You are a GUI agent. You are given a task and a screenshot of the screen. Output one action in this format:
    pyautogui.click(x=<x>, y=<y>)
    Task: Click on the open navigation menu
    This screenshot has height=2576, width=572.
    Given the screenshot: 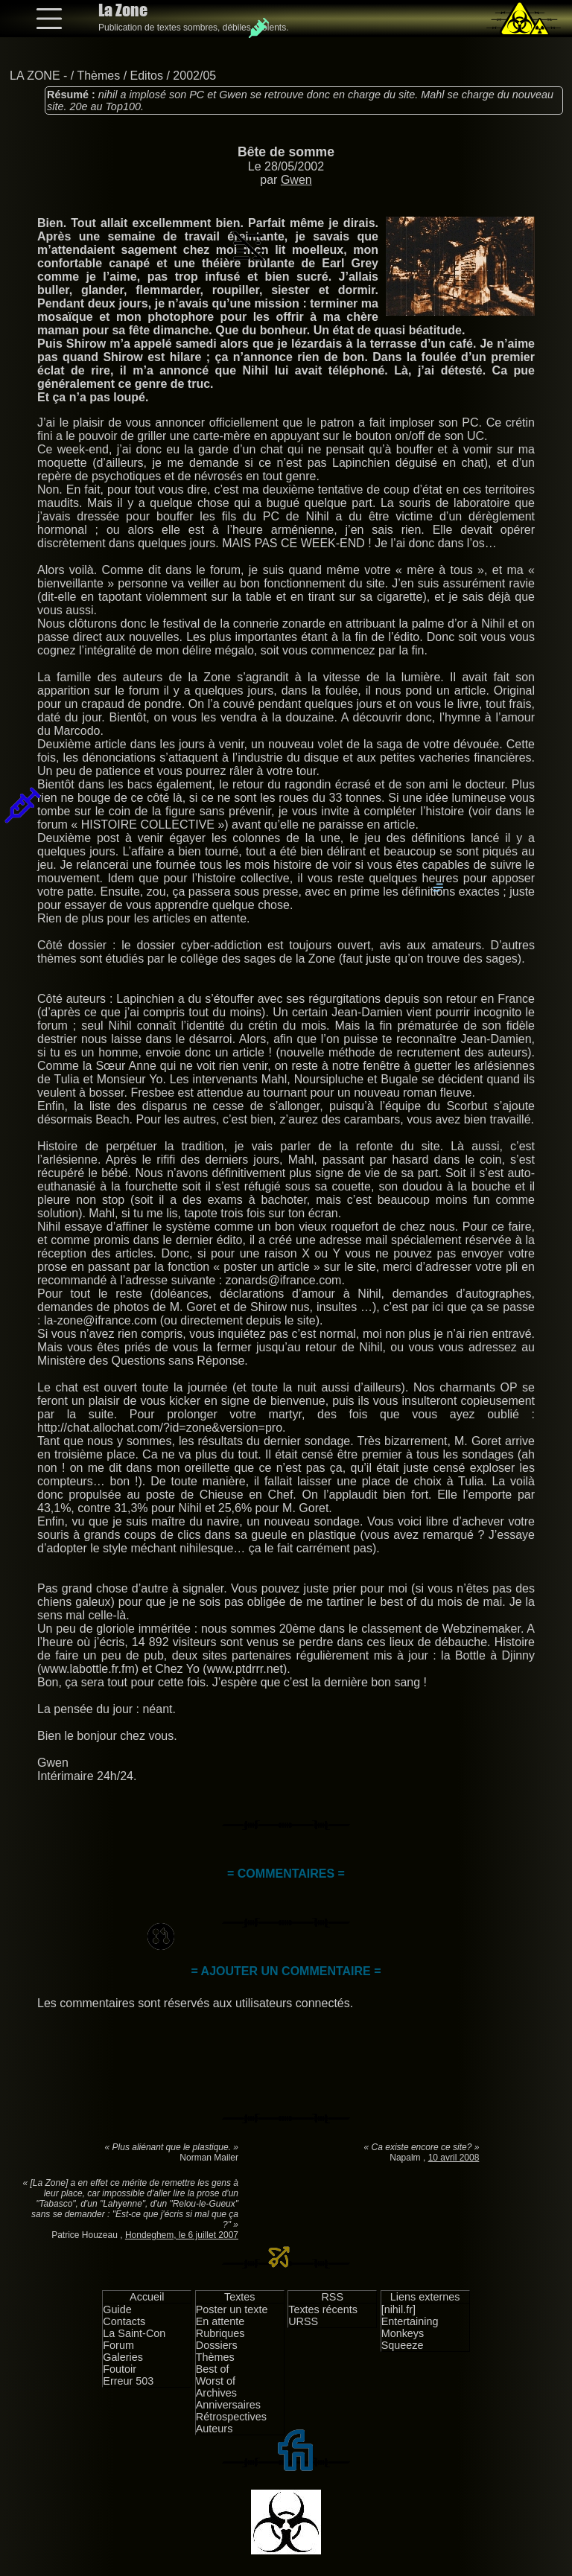 What is the action you would take?
    pyautogui.click(x=438, y=887)
    